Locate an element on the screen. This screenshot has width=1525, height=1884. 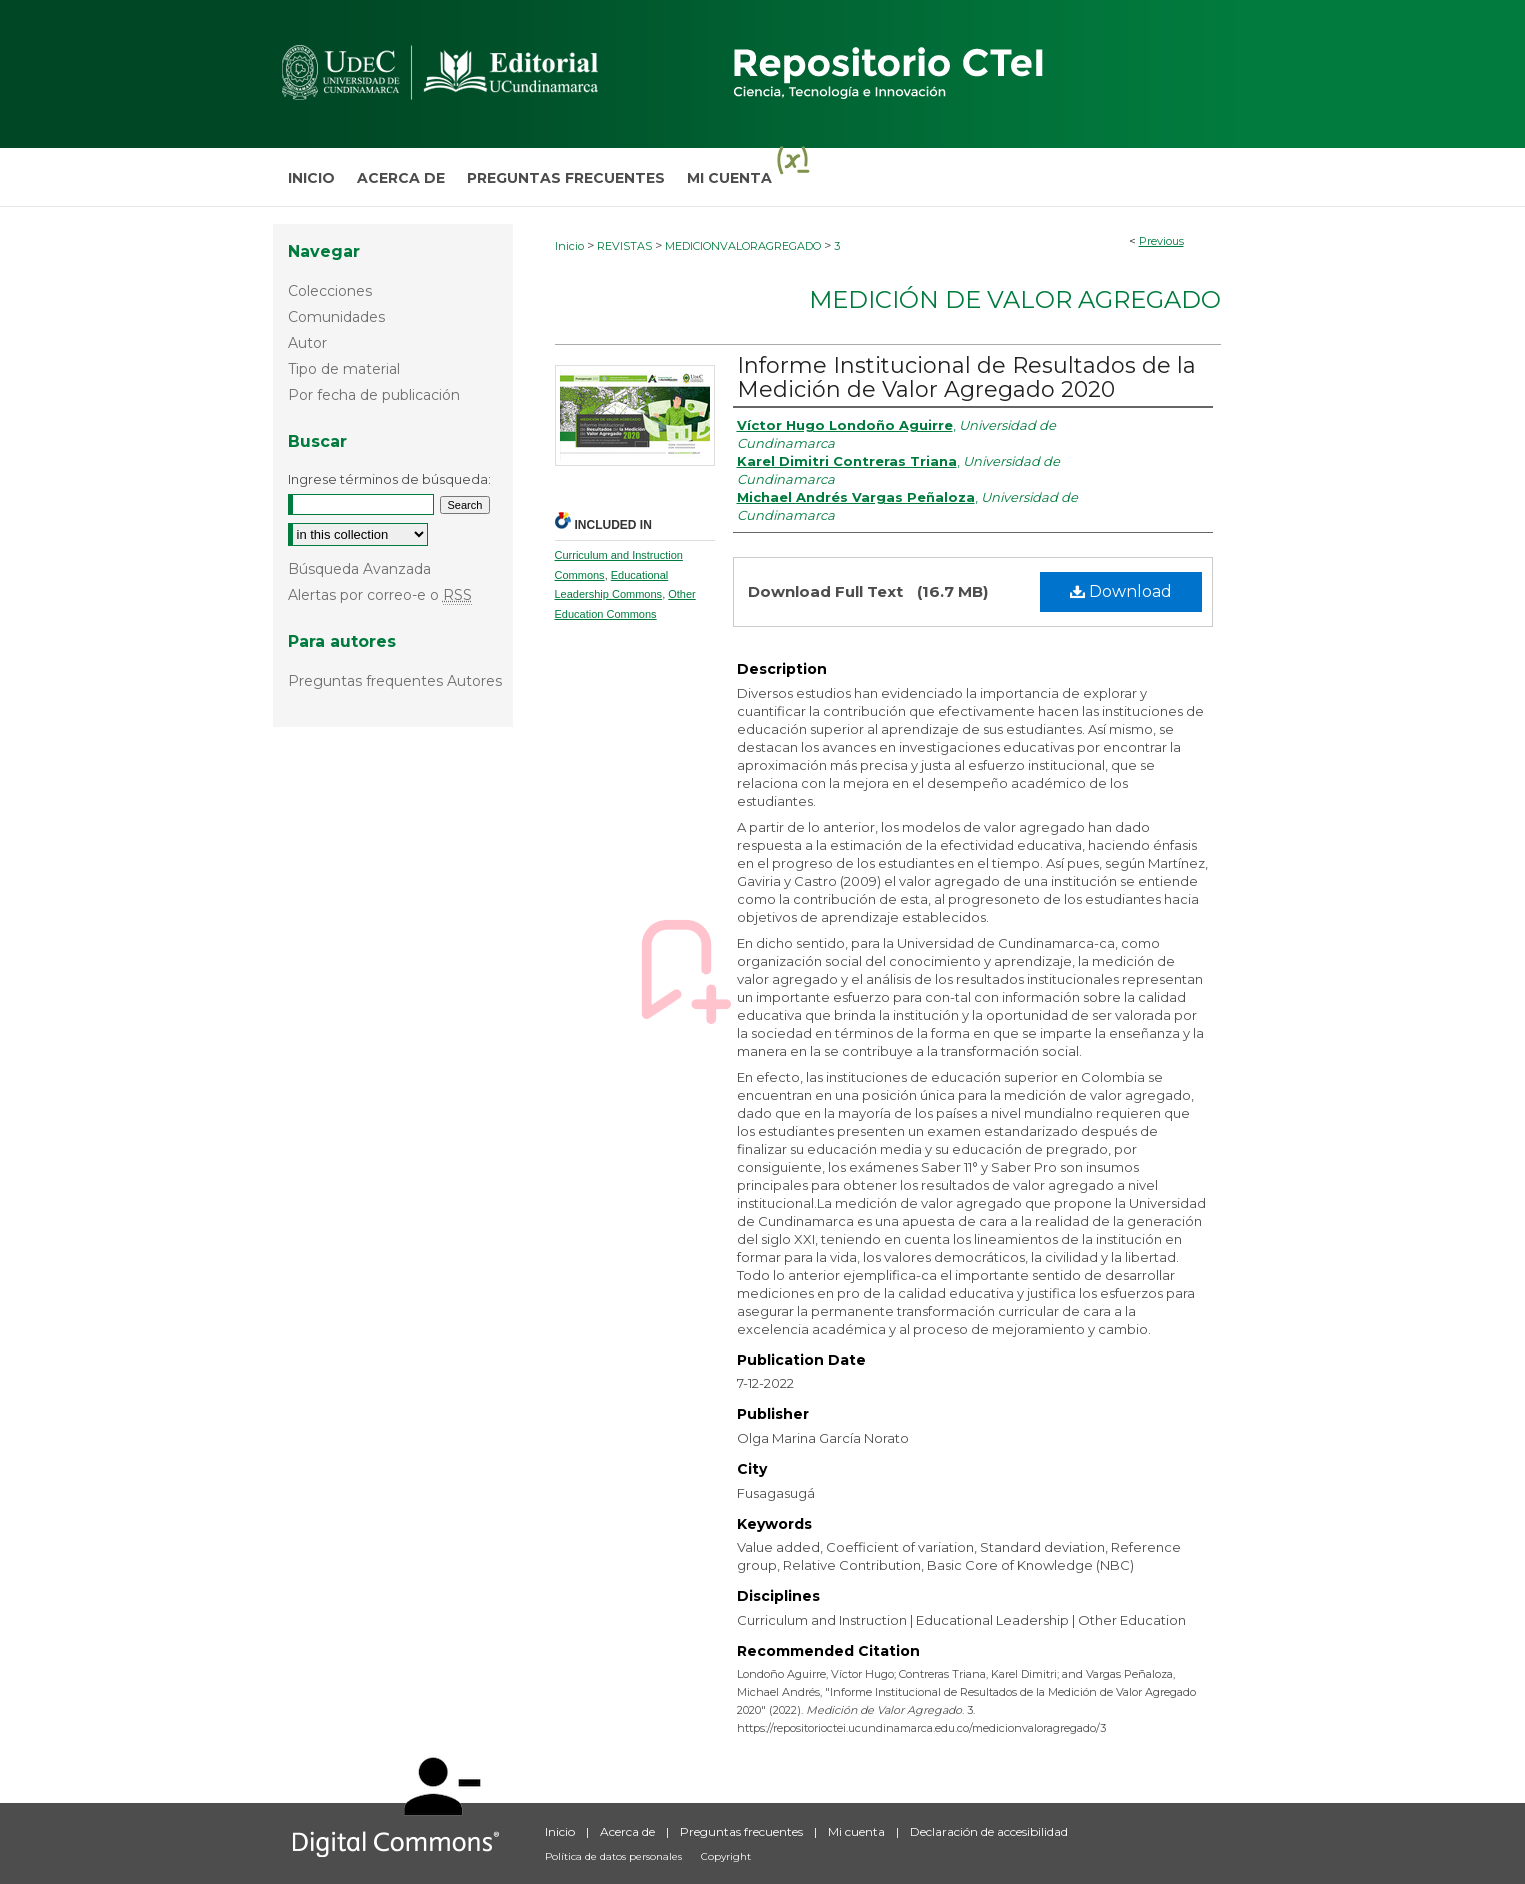
remove a variable from an equation or formula is located at coordinates (792, 160).